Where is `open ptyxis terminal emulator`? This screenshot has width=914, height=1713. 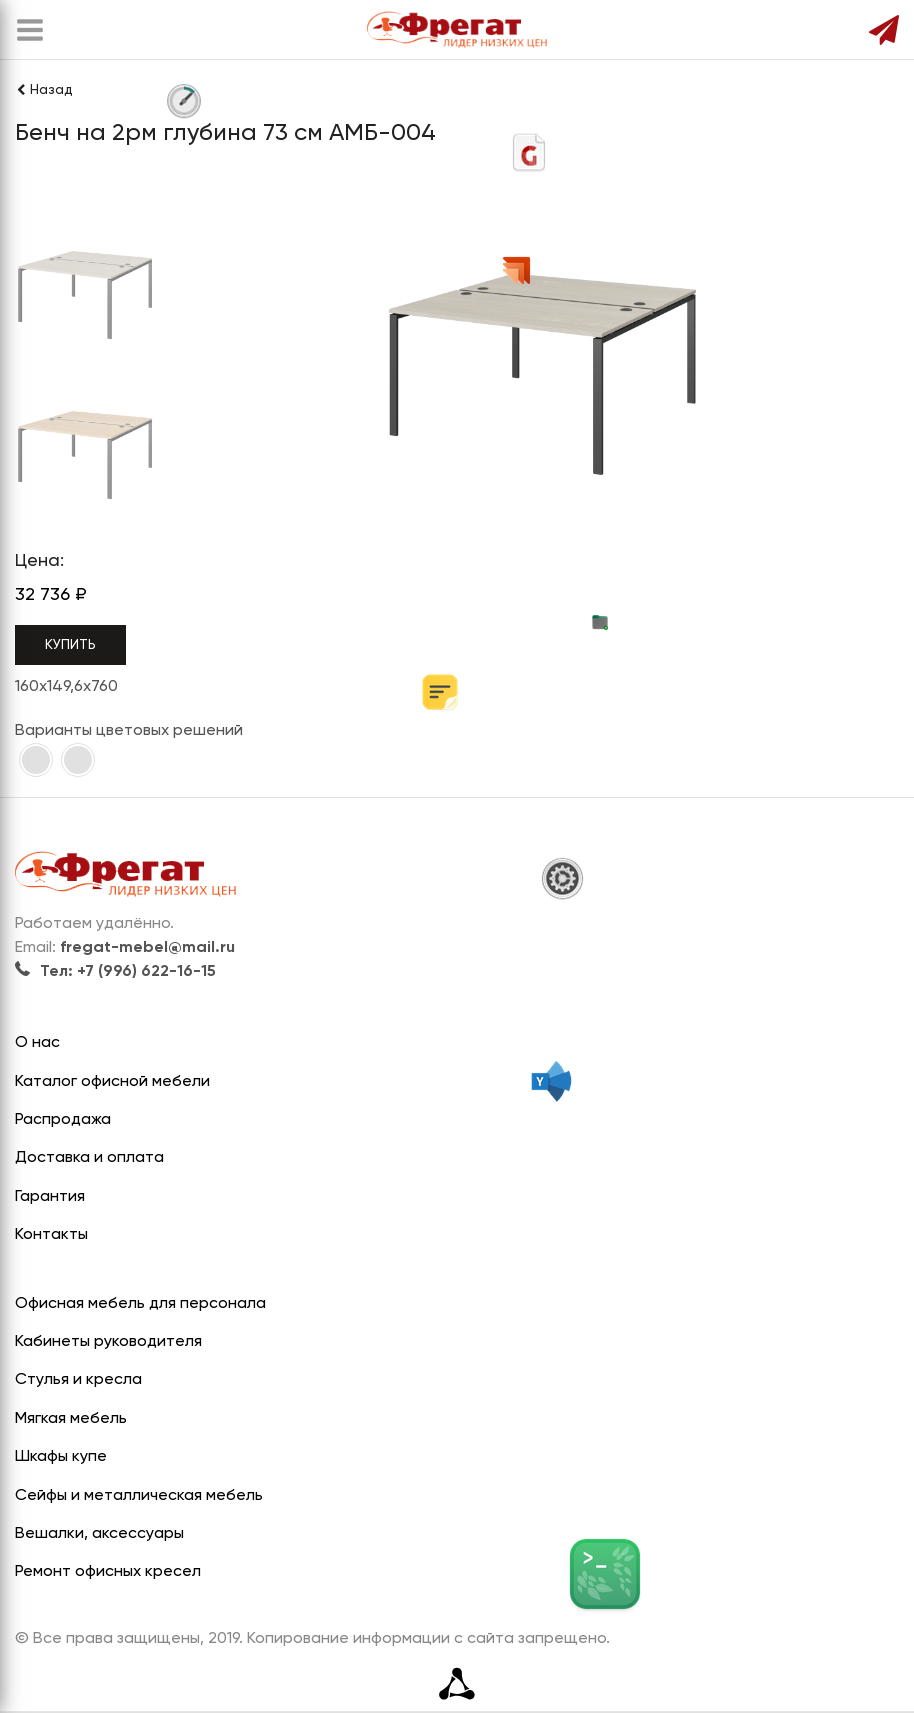
open ptyxis terminal emulator is located at coordinates (605, 1574).